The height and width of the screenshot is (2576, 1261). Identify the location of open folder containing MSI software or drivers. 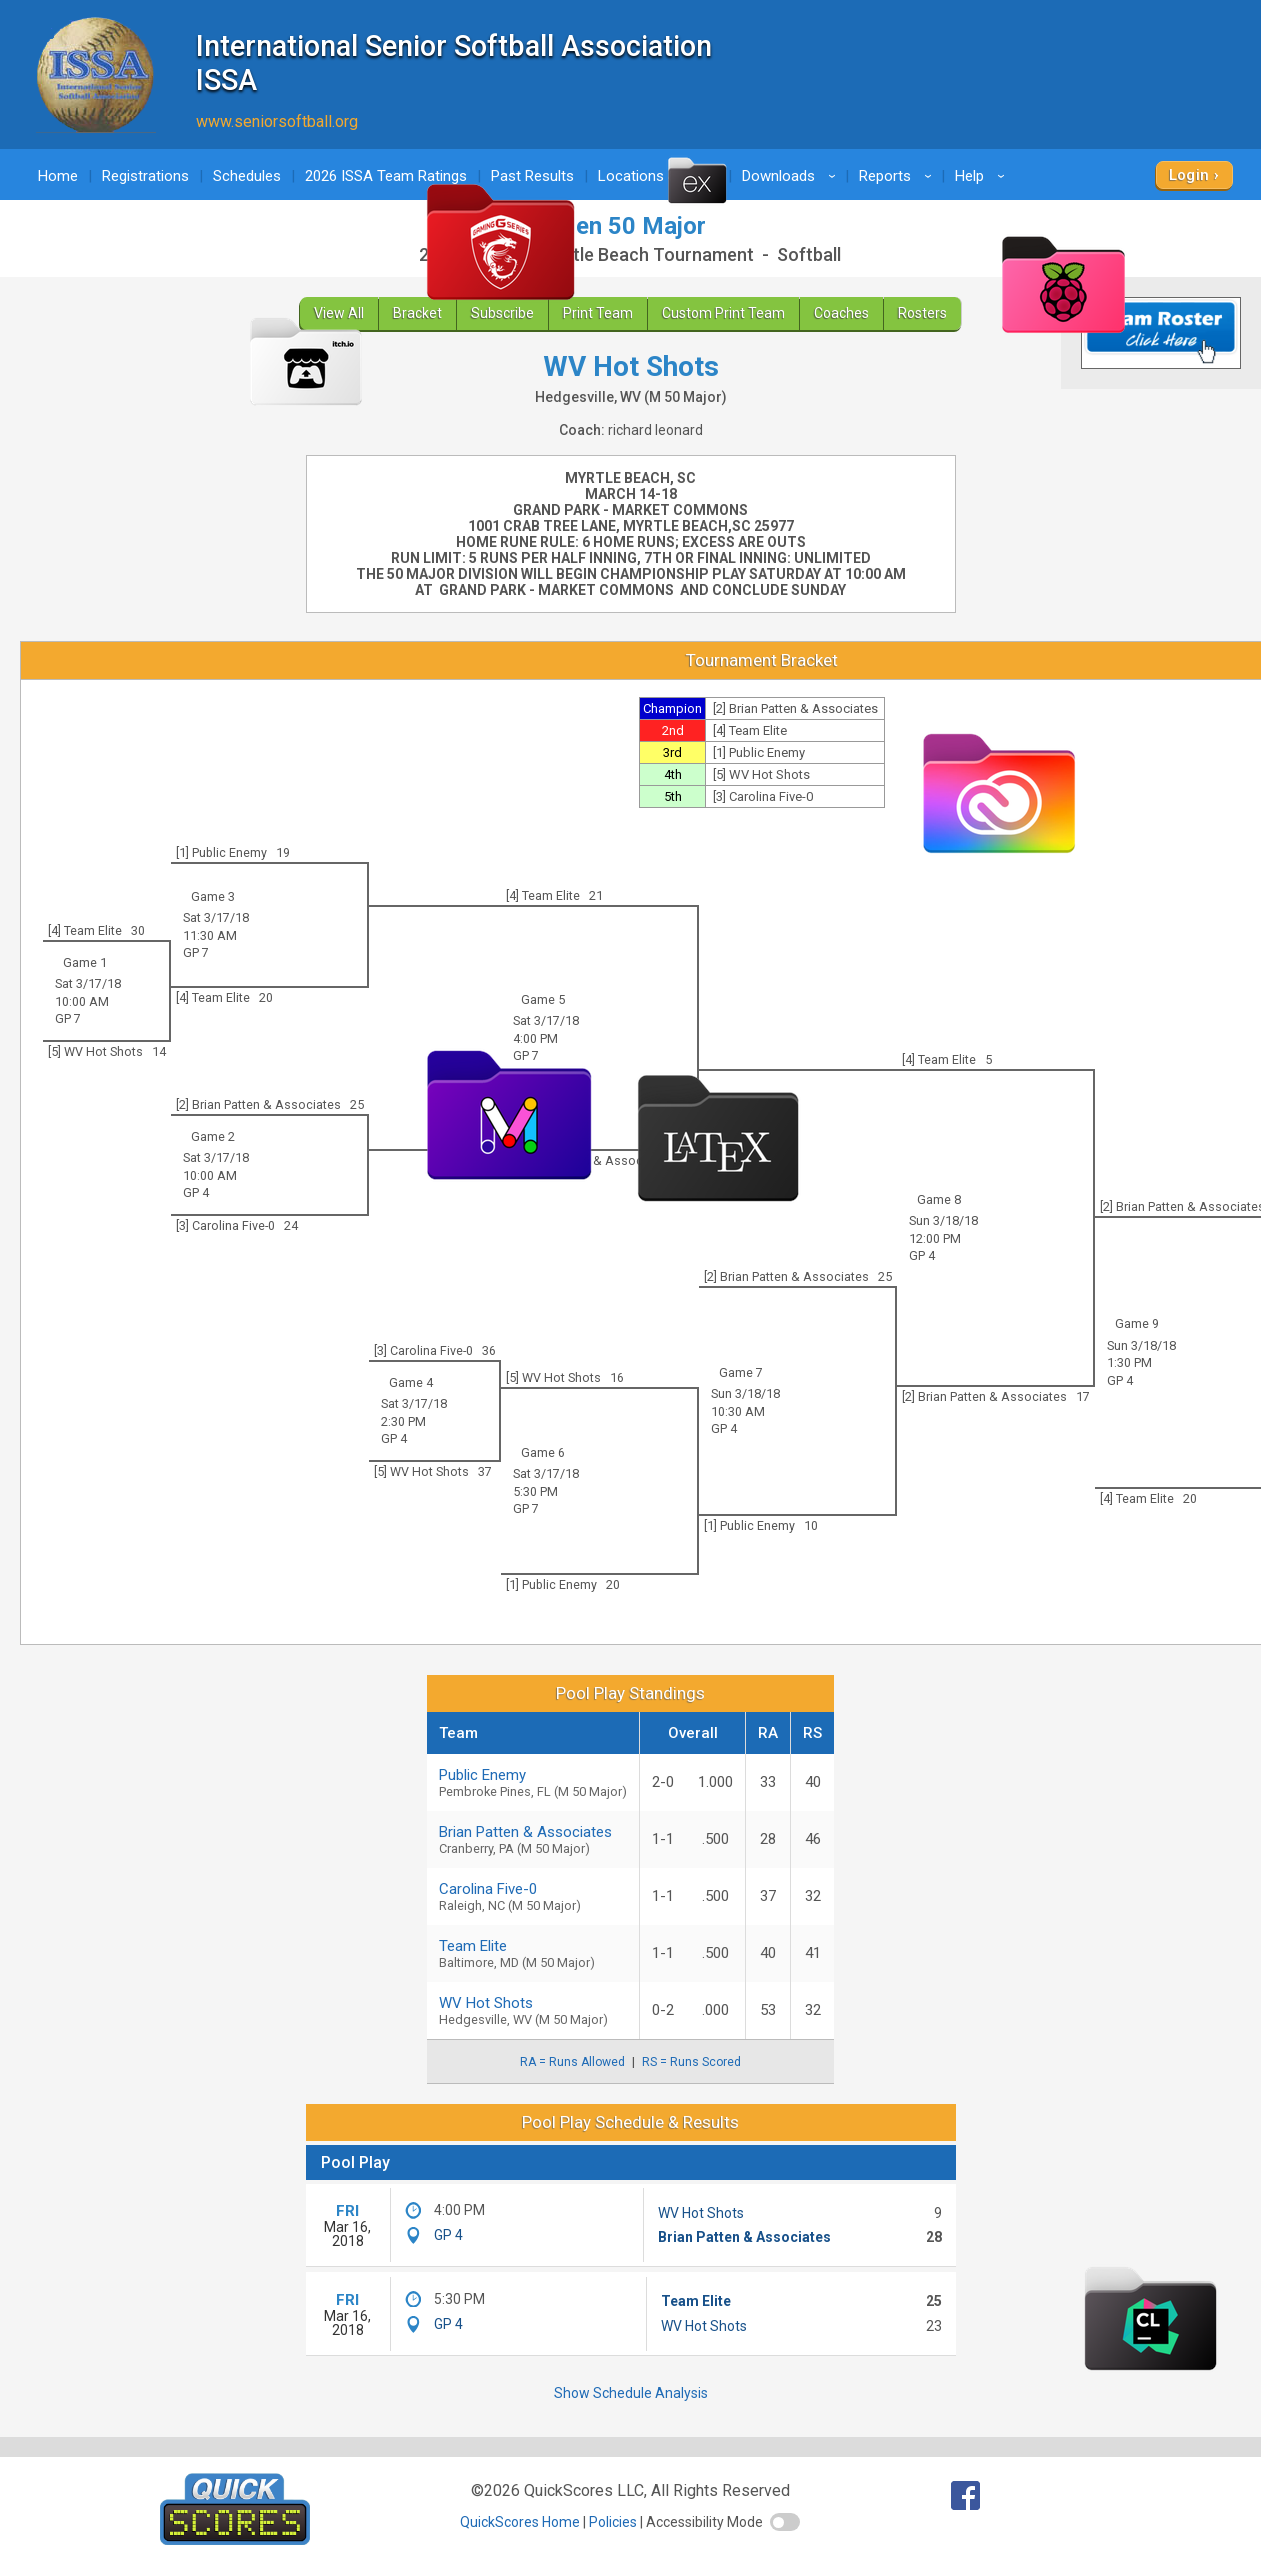
(500, 246).